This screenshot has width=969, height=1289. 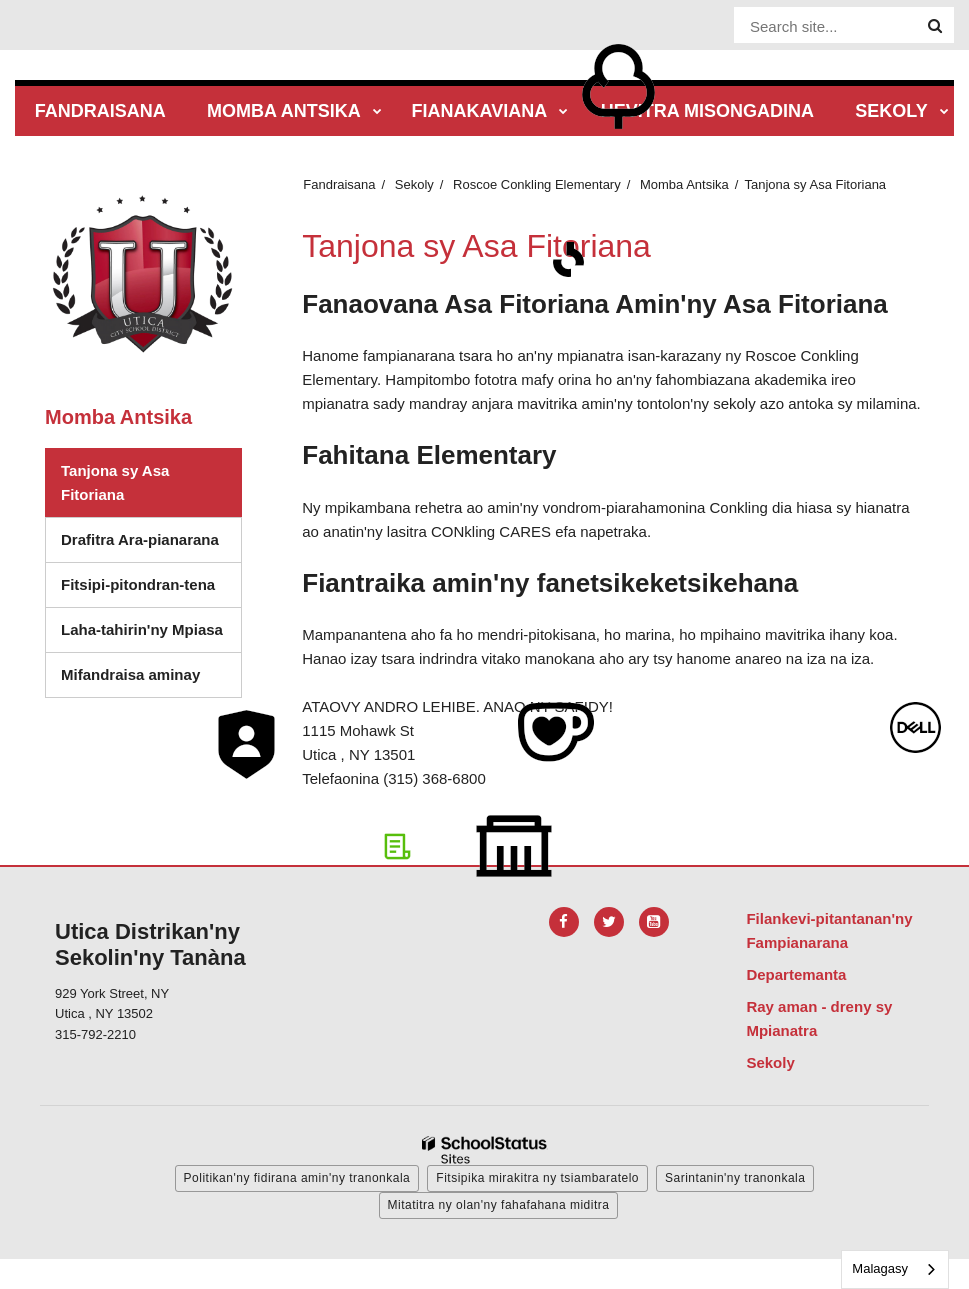 What do you see at coordinates (915, 727) in the screenshot?
I see `dell brand or product identifier` at bounding box center [915, 727].